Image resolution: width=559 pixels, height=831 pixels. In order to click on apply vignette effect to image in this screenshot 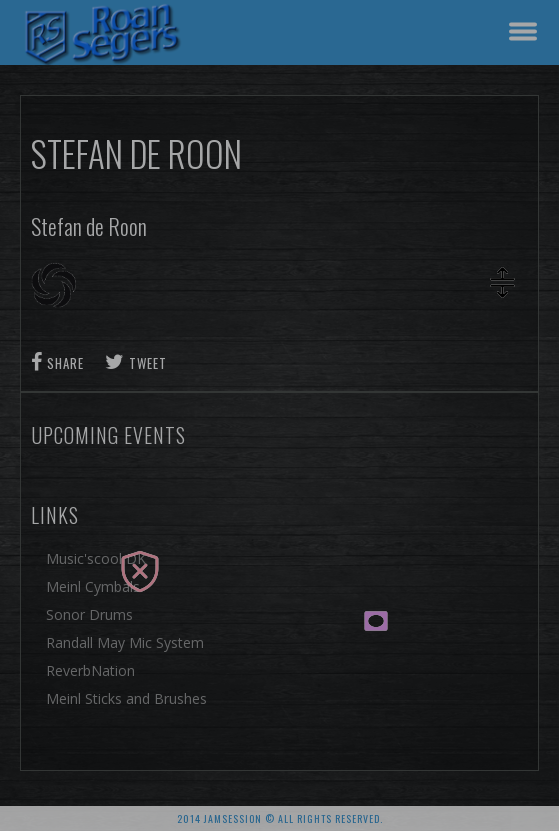, I will do `click(376, 621)`.